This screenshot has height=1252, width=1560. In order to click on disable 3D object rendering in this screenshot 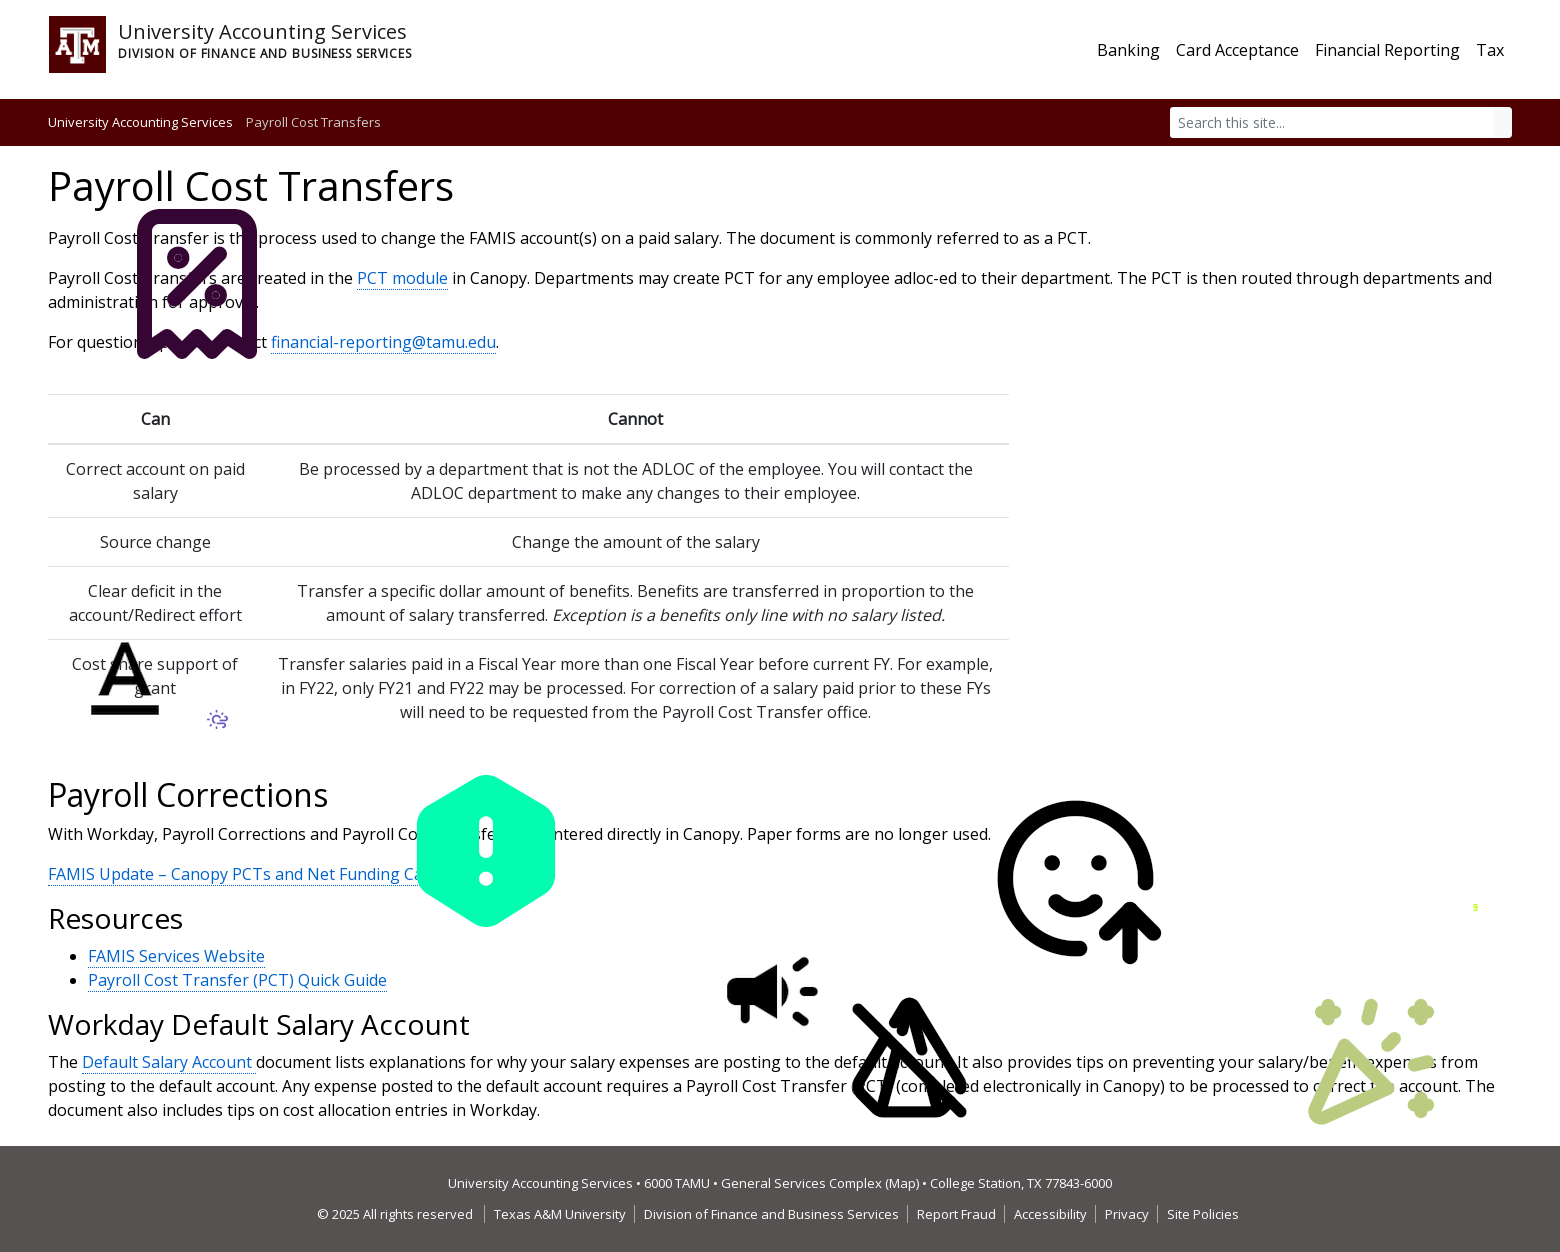, I will do `click(909, 1060)`.